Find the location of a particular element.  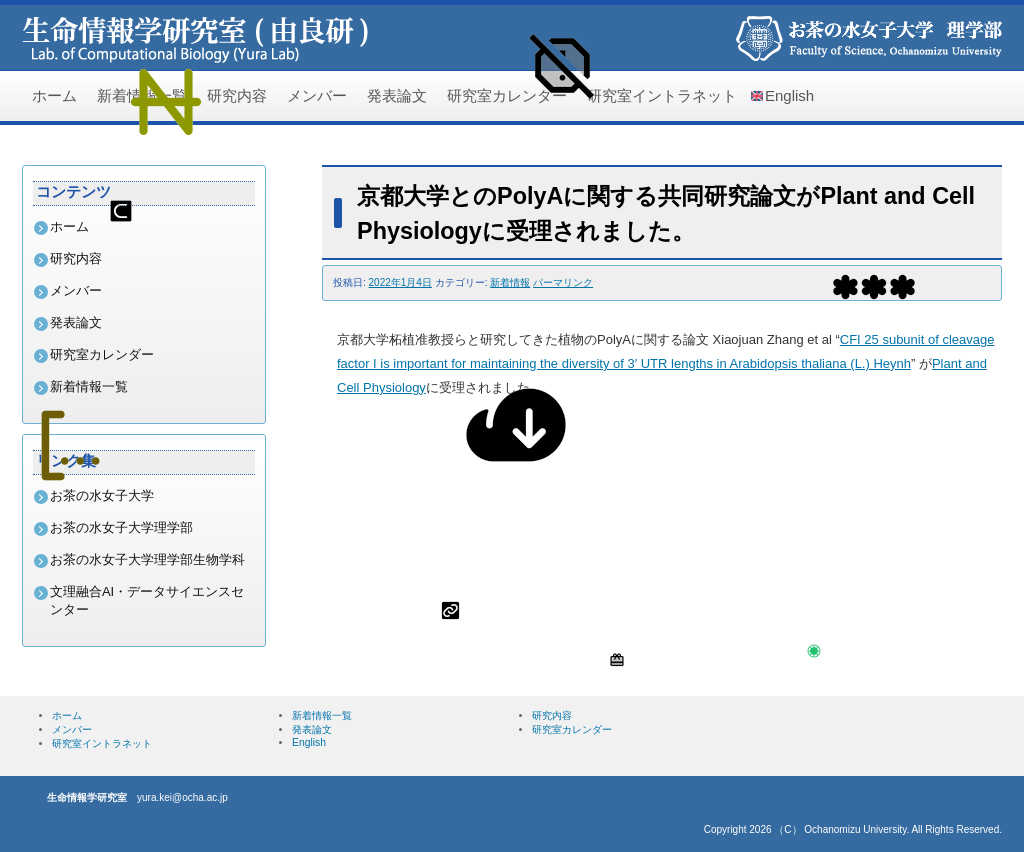

copy or share a link is located at coordinates (450, 610).